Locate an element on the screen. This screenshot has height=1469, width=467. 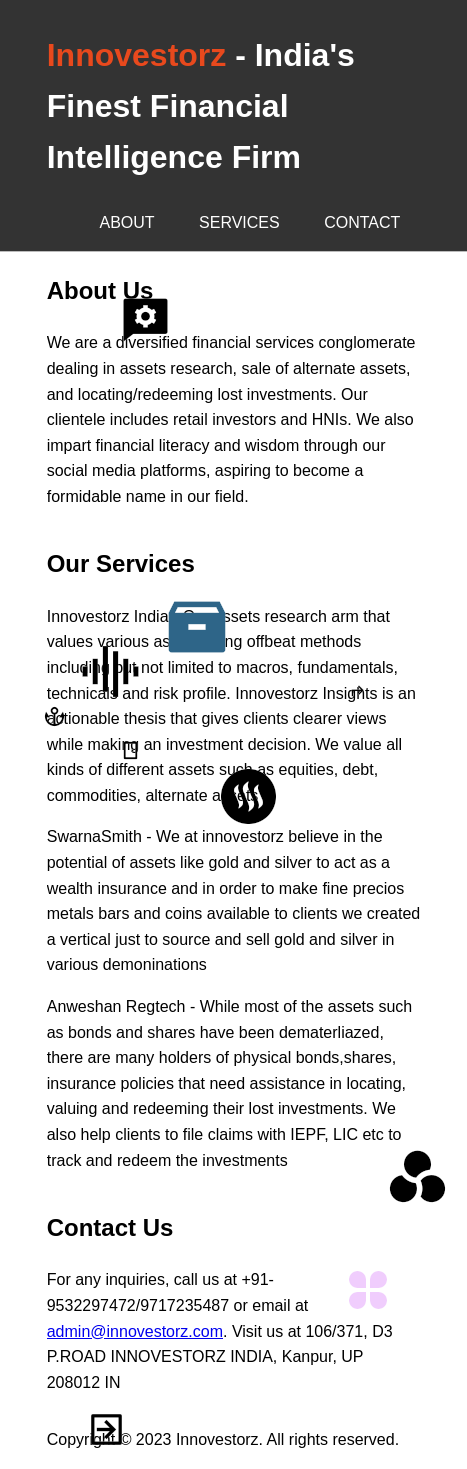
access marina or harbor locations is located at coordinates (54, 716).